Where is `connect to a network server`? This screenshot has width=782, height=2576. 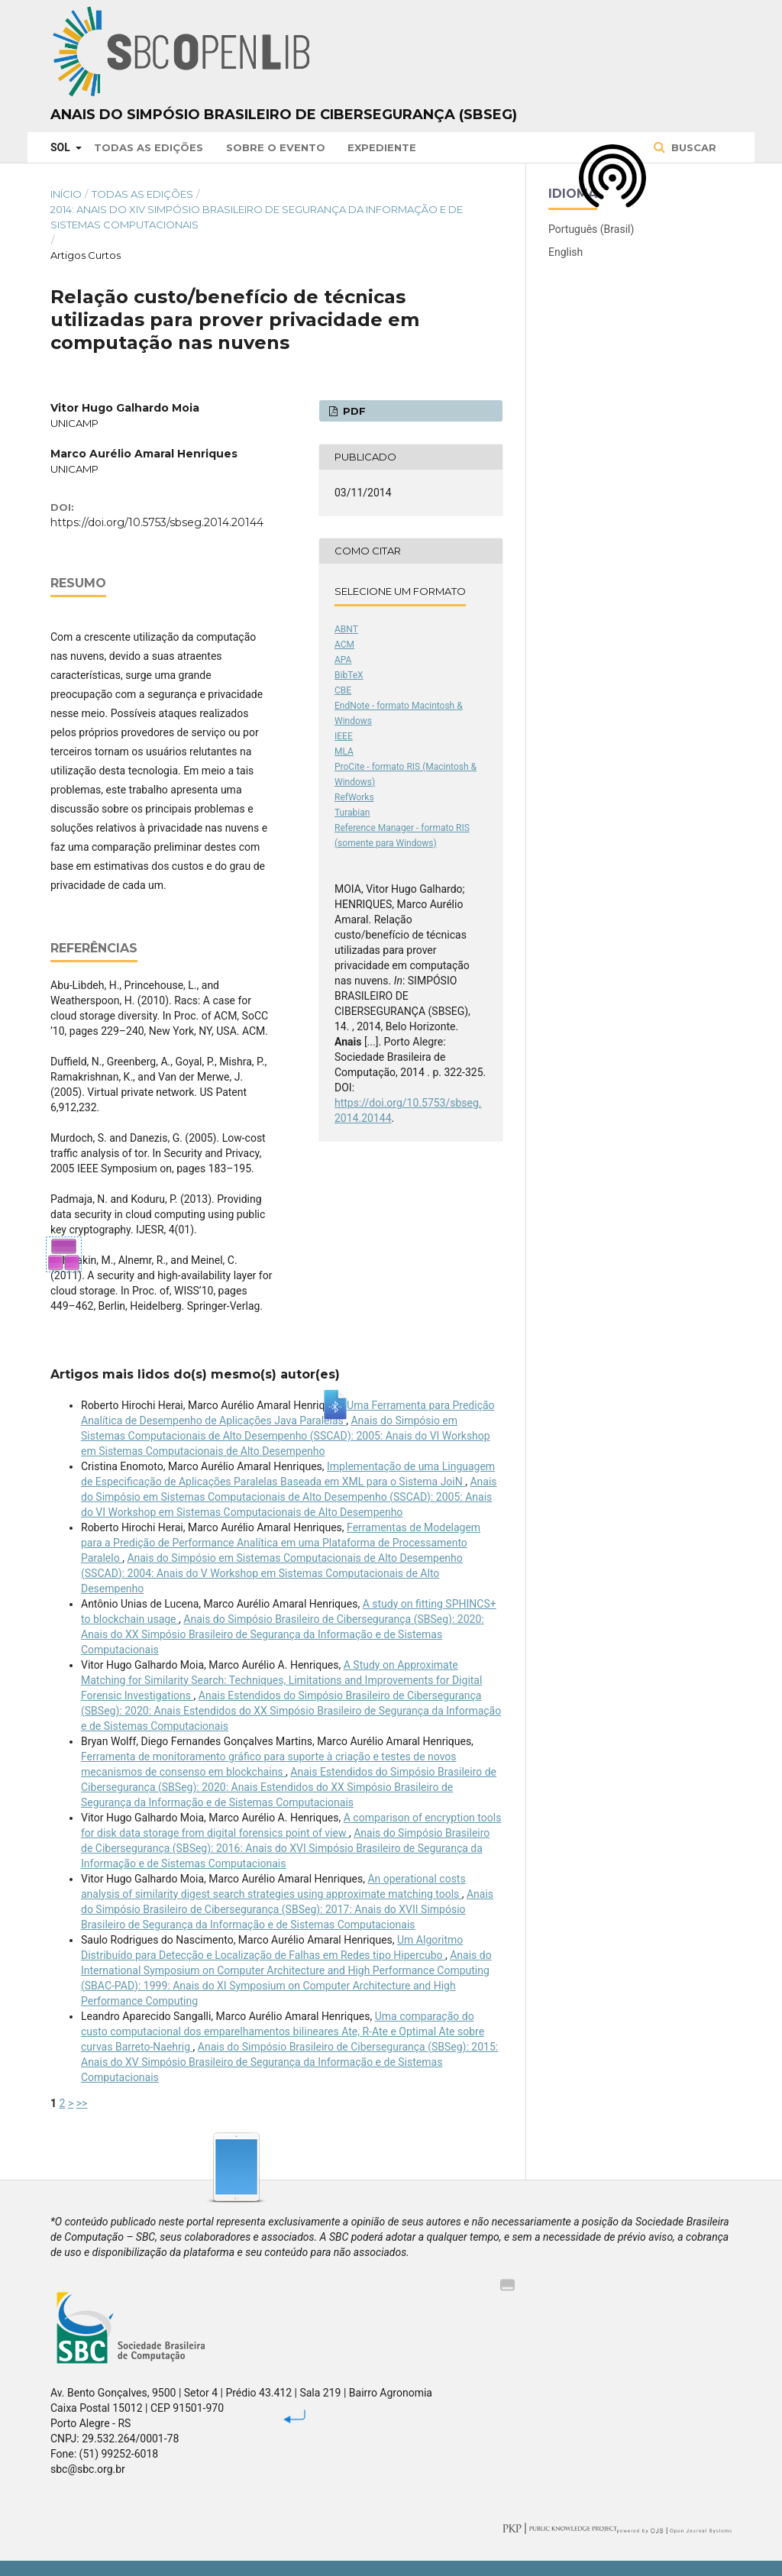 connect to a network server is located at coordinates (612, 178).